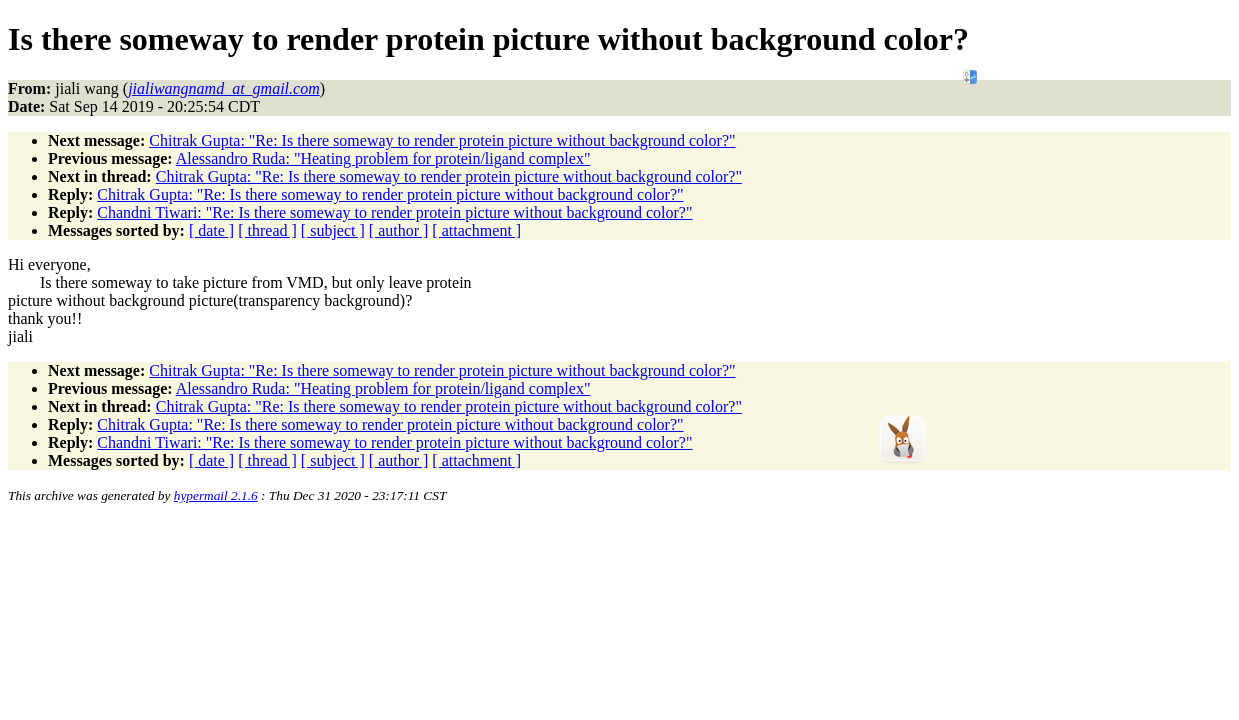 This screenshot has width=1239, height=720. I want to click on open the character map application, so click(970, 77).